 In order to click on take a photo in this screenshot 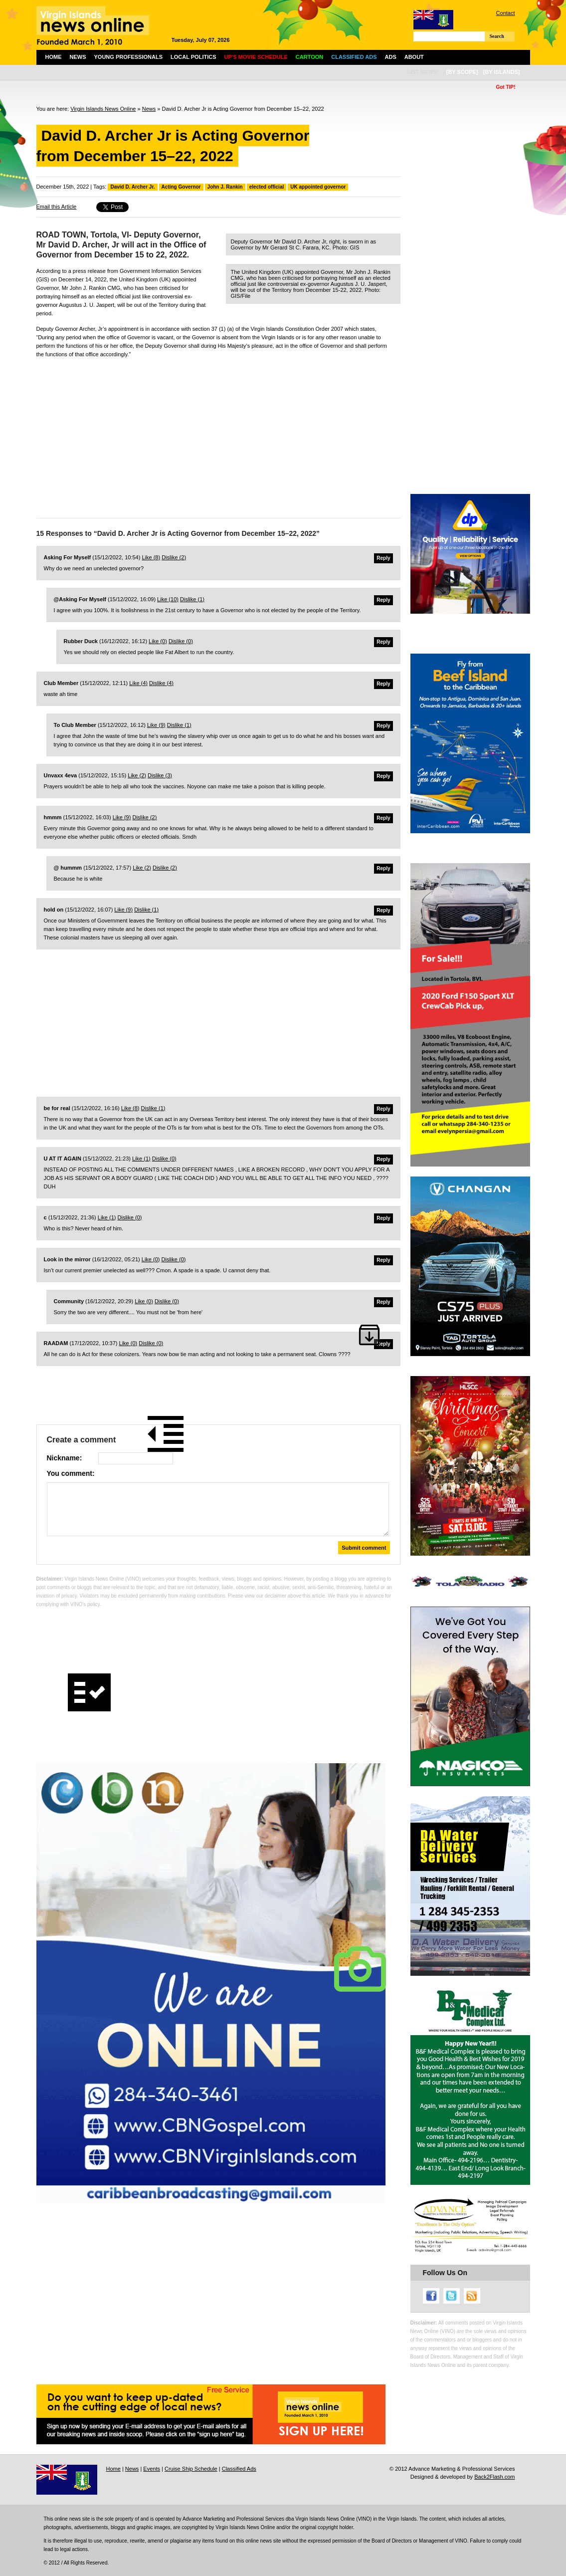, I will do `click(360, 1969)`.